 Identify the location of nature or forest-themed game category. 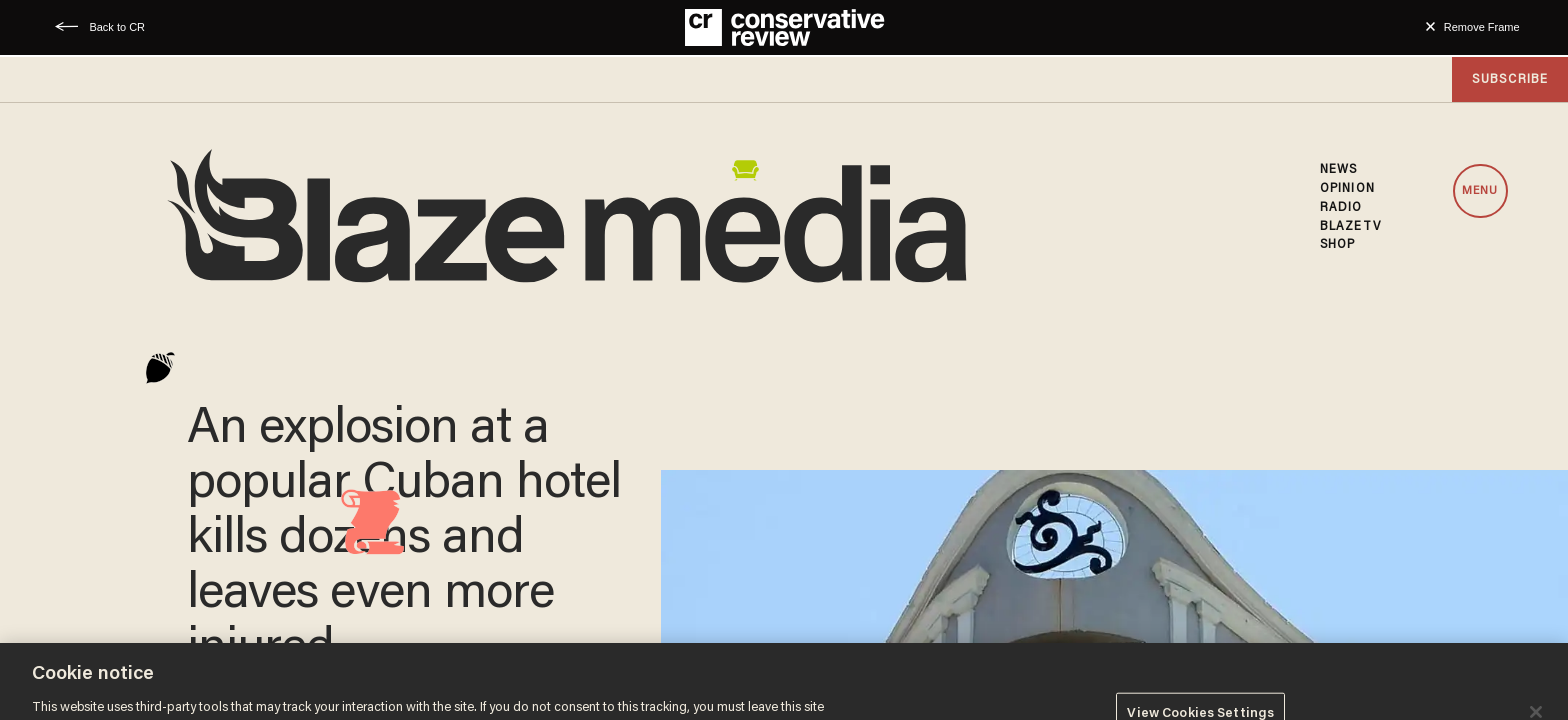
(160, 368).